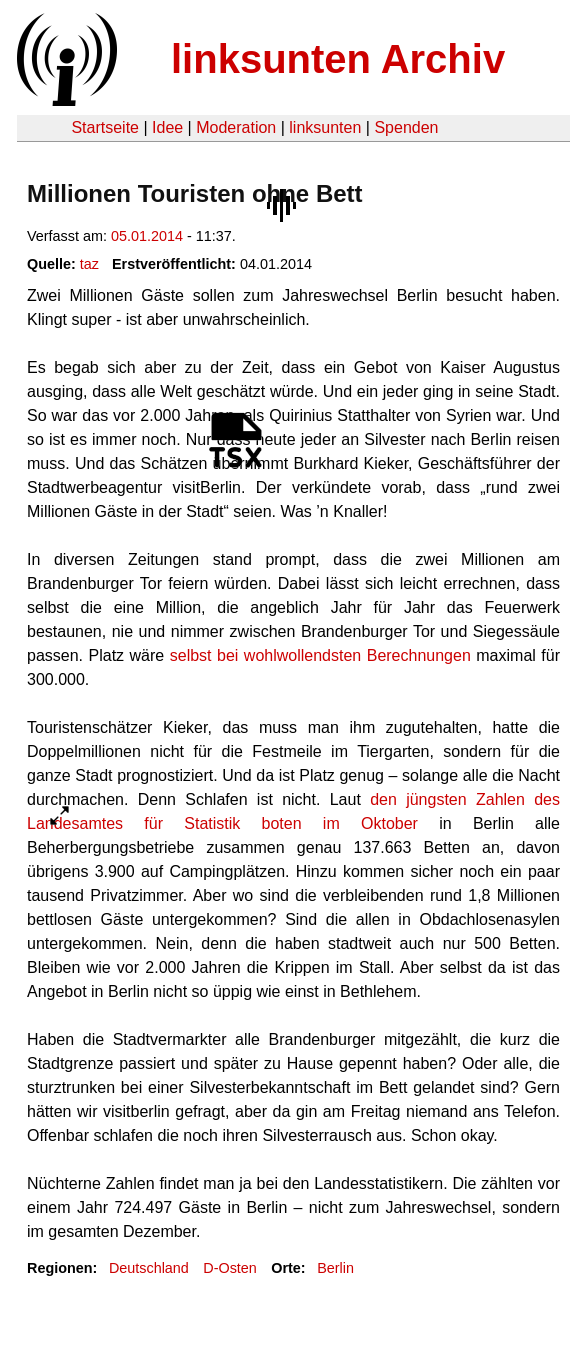 Image resolution: width=587 pixels, height=1351 pixels. What do you see at coordinates (59, 815) in the screenshot?
I see `expand to full screen` at bounding box center [59, 815].